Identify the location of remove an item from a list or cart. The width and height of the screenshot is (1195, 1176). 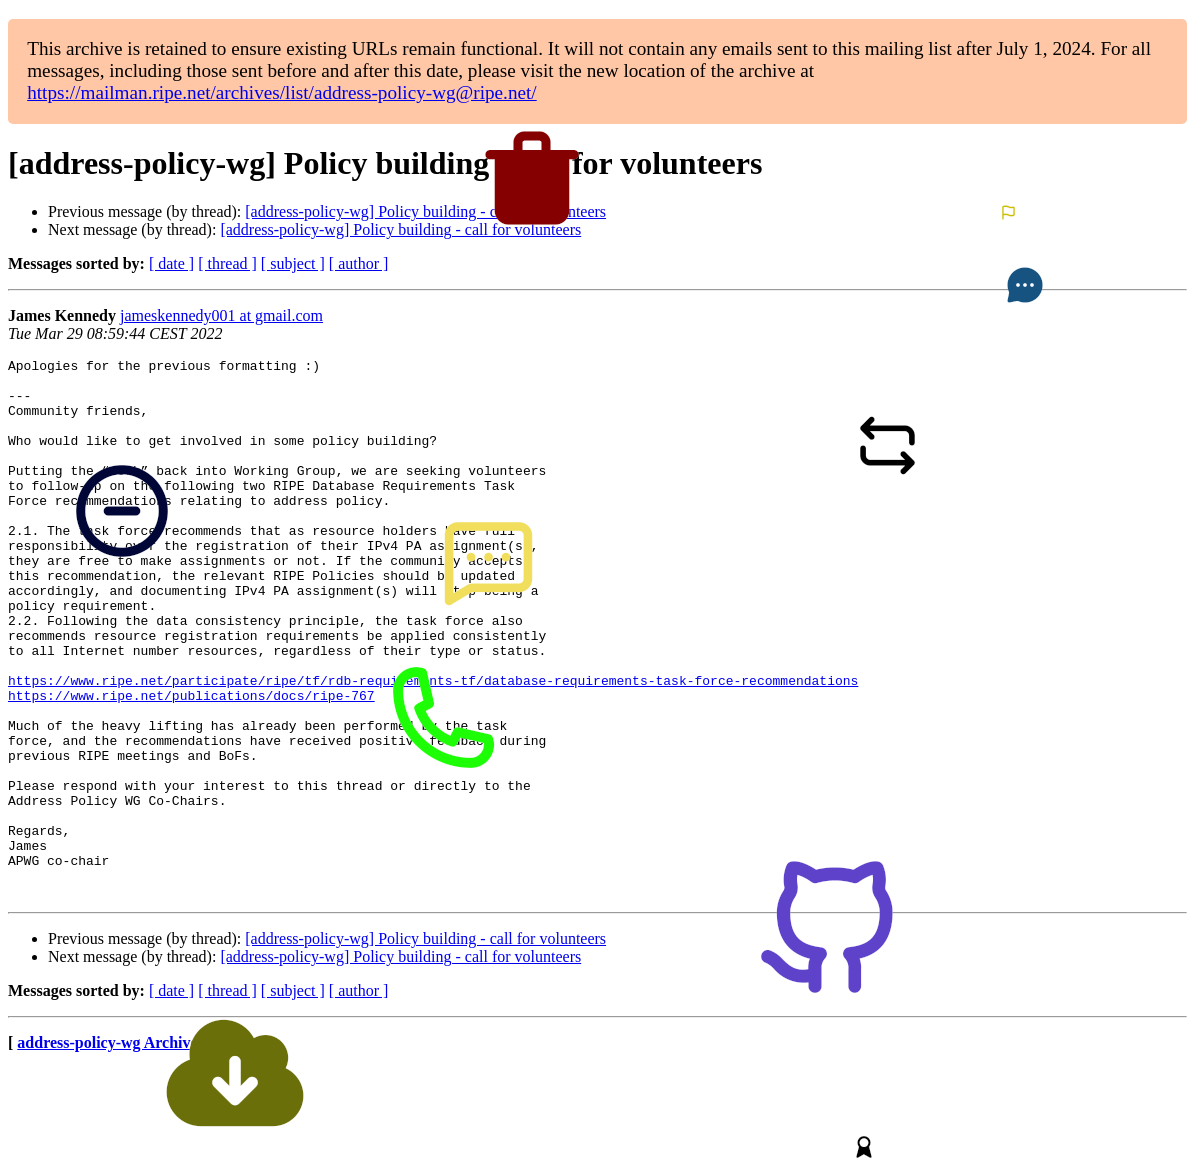
(122, 511).